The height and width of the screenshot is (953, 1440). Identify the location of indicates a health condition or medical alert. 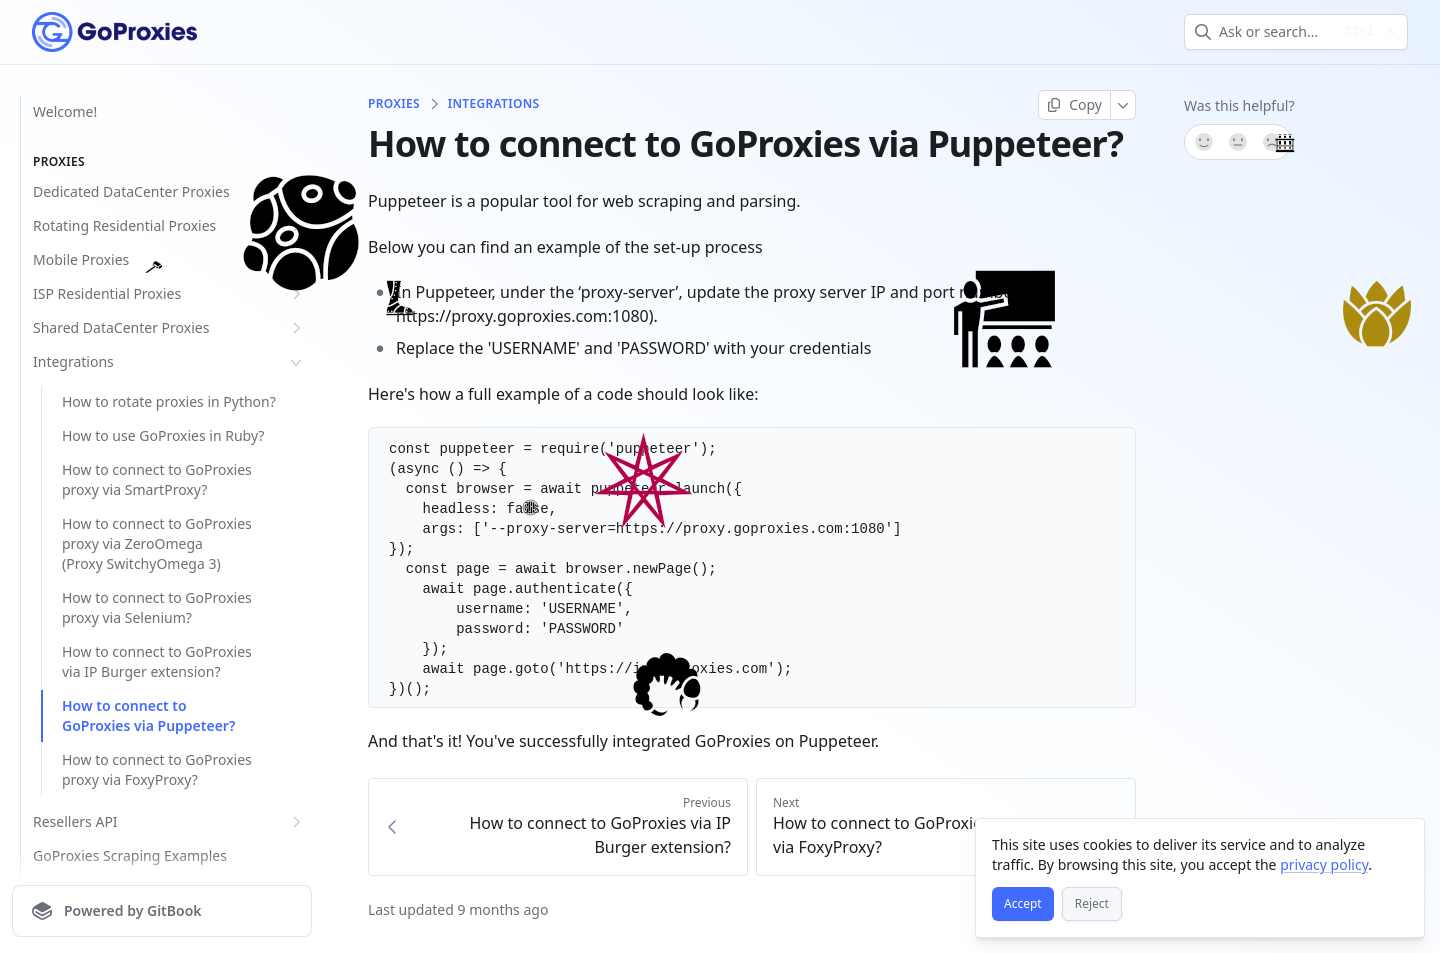
(301, 233).